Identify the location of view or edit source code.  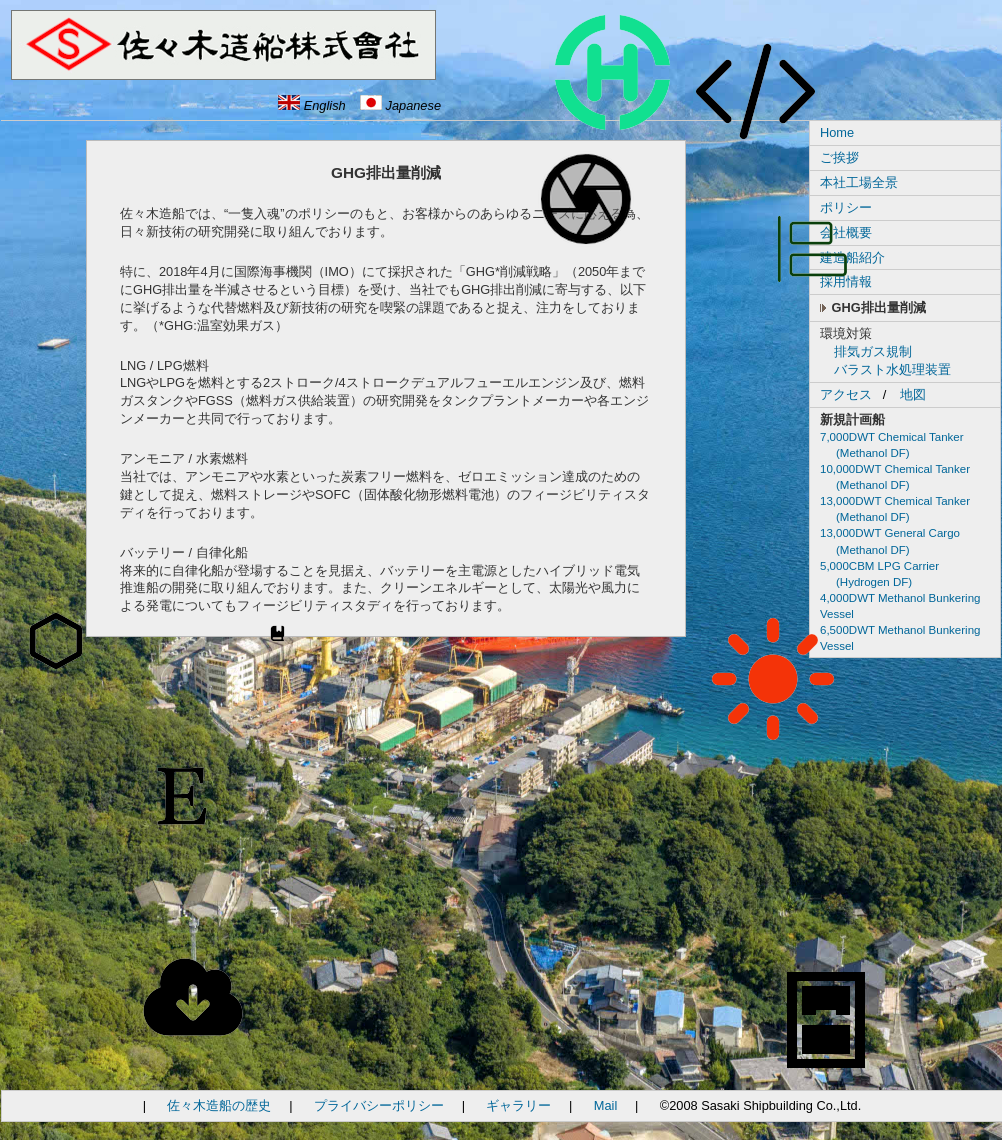
(755, 91).